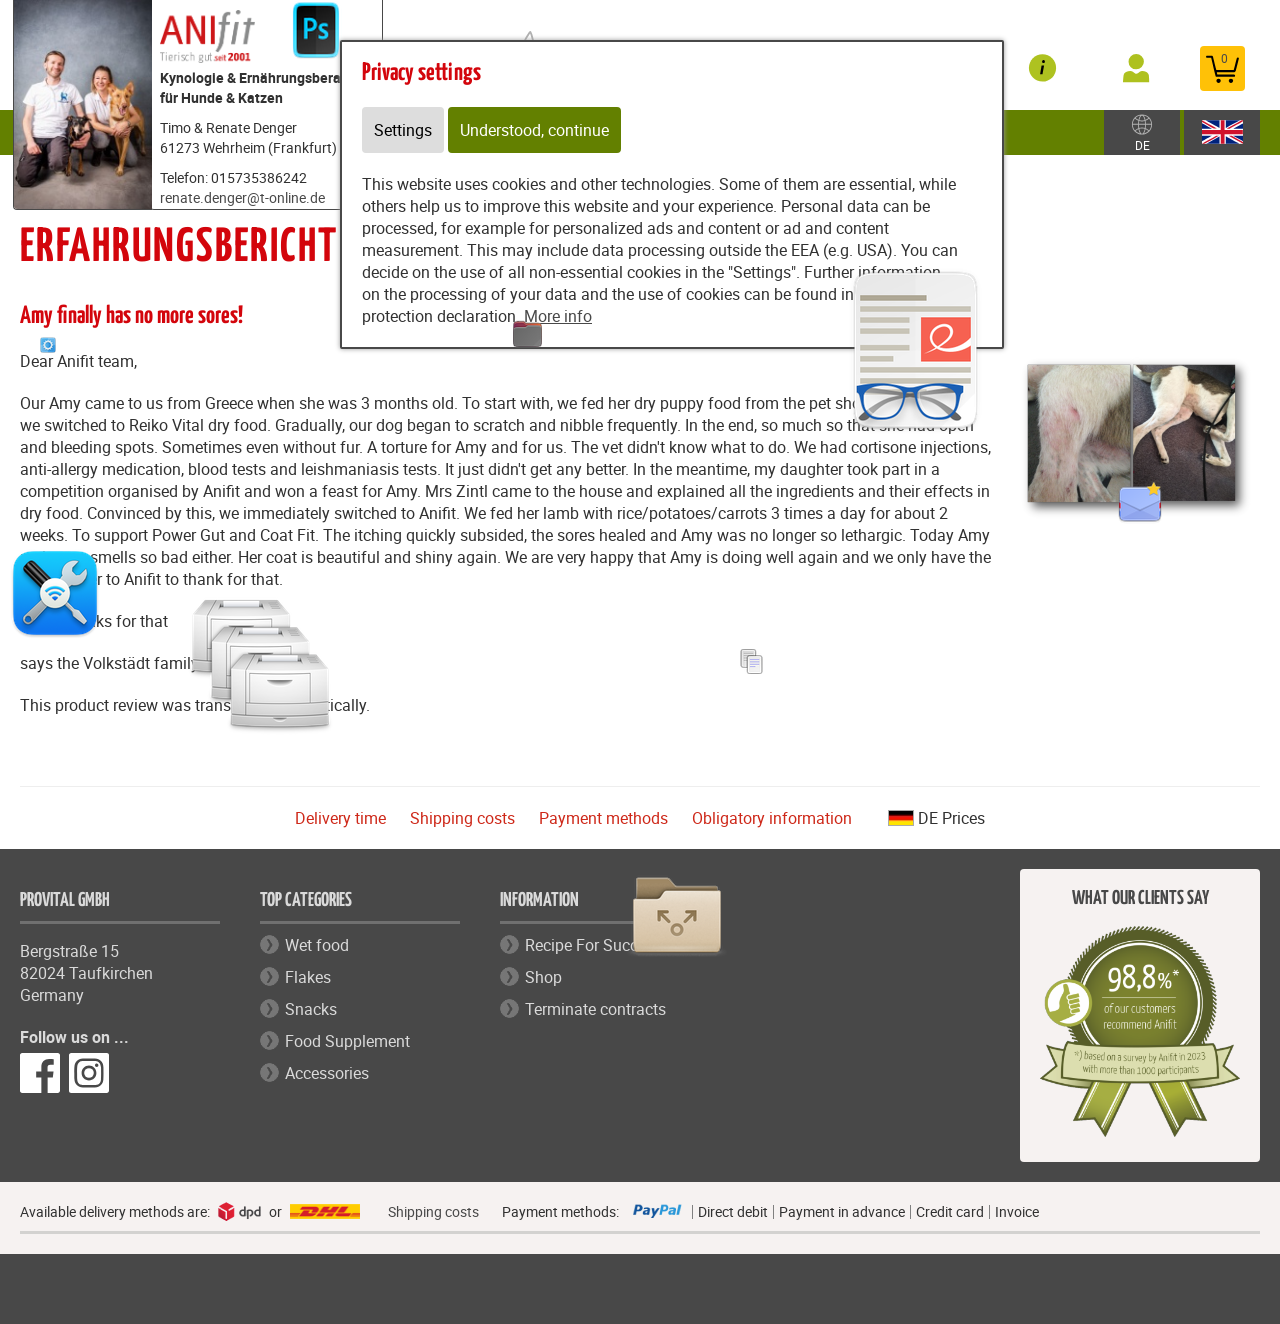 The width and height of the screenshot is (1280, 1324). Describe the element at coordinates (48, 345) in the screenshot. I see `open default applications settings` at that location.